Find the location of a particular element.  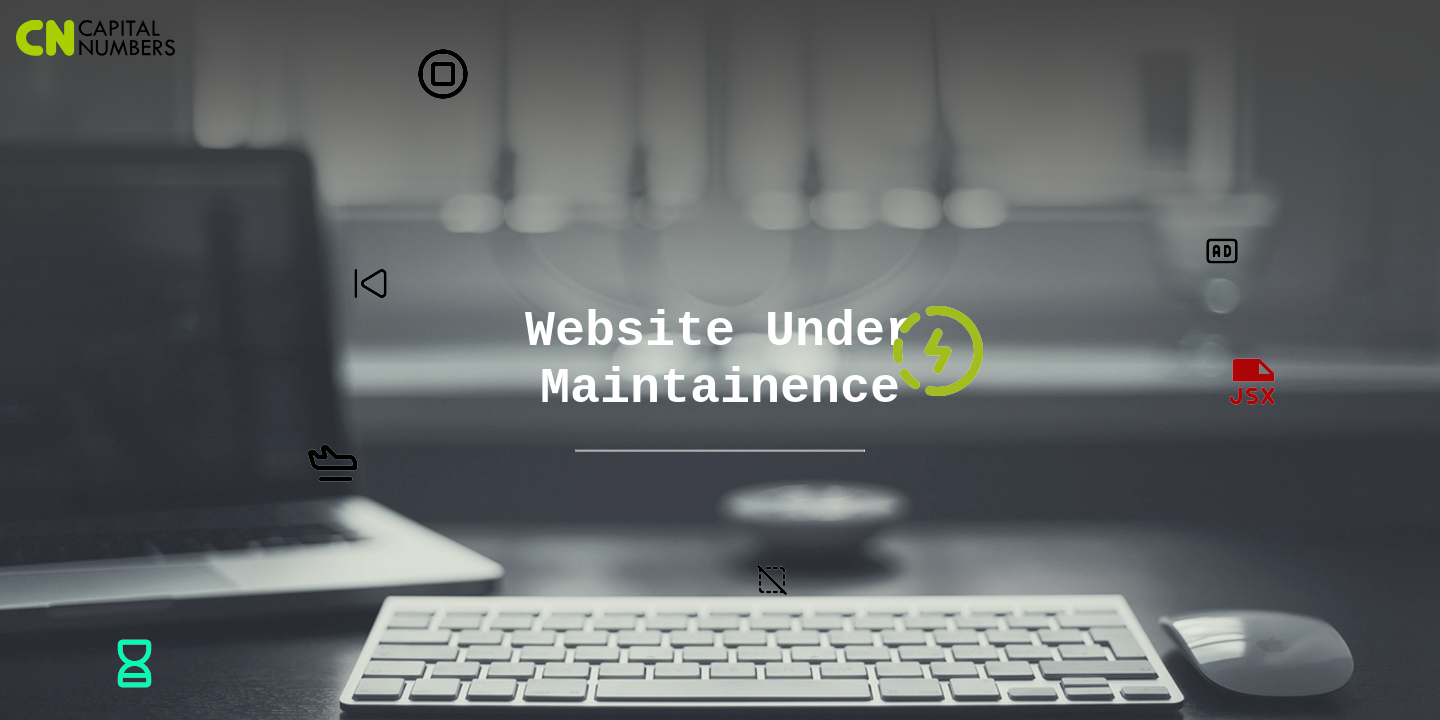

playstation square button symbol is located at coordinates (443, 74).